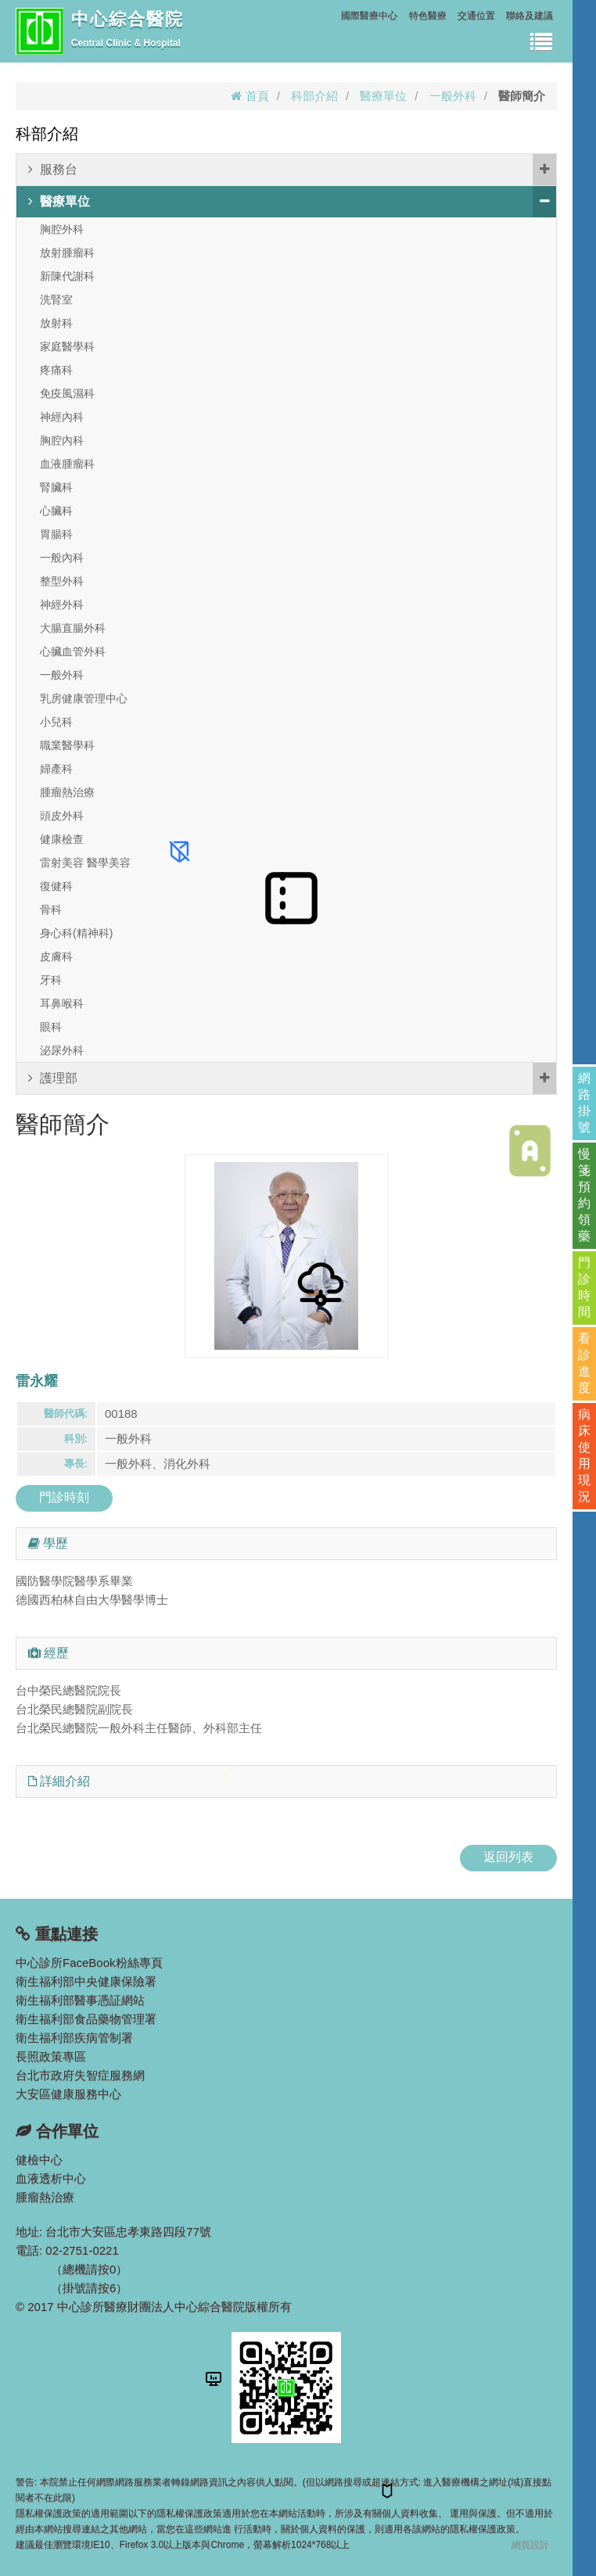  What do you see at coordinates (530, 1150) in the screenshot?
I see `ace playing card in a card game app` at bounding box center [530, 1150].